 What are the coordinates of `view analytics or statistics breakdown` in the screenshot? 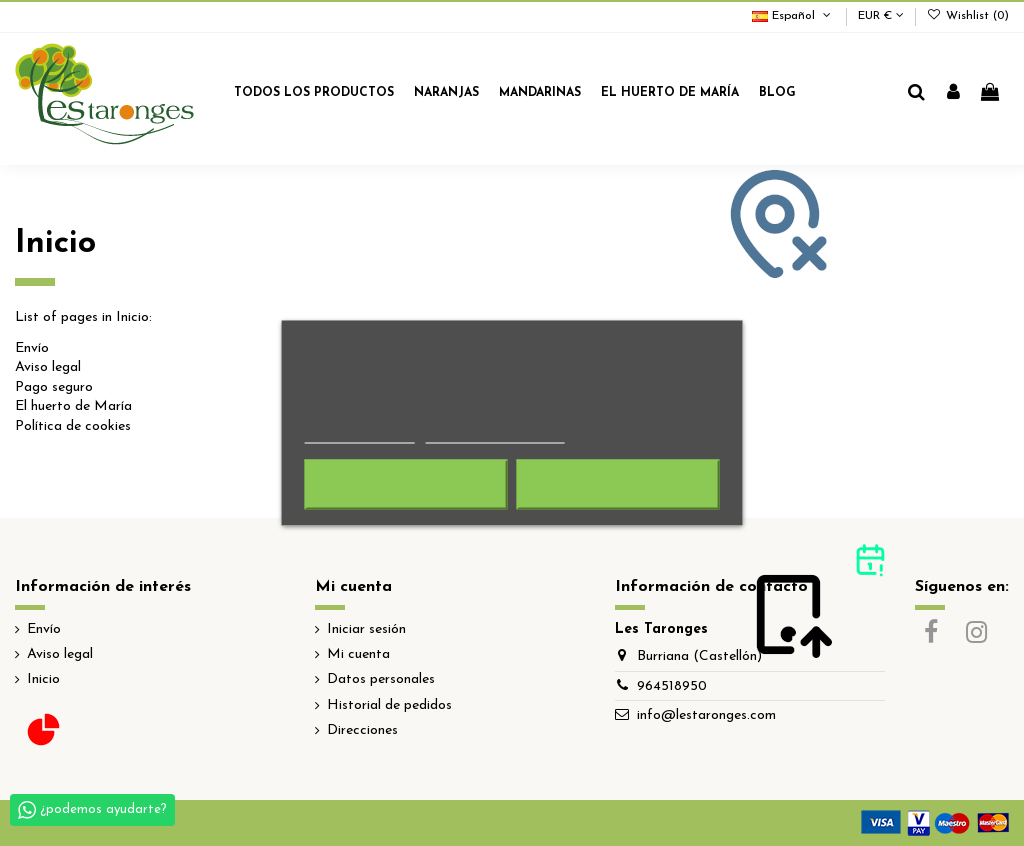 It's located at (43, 729).